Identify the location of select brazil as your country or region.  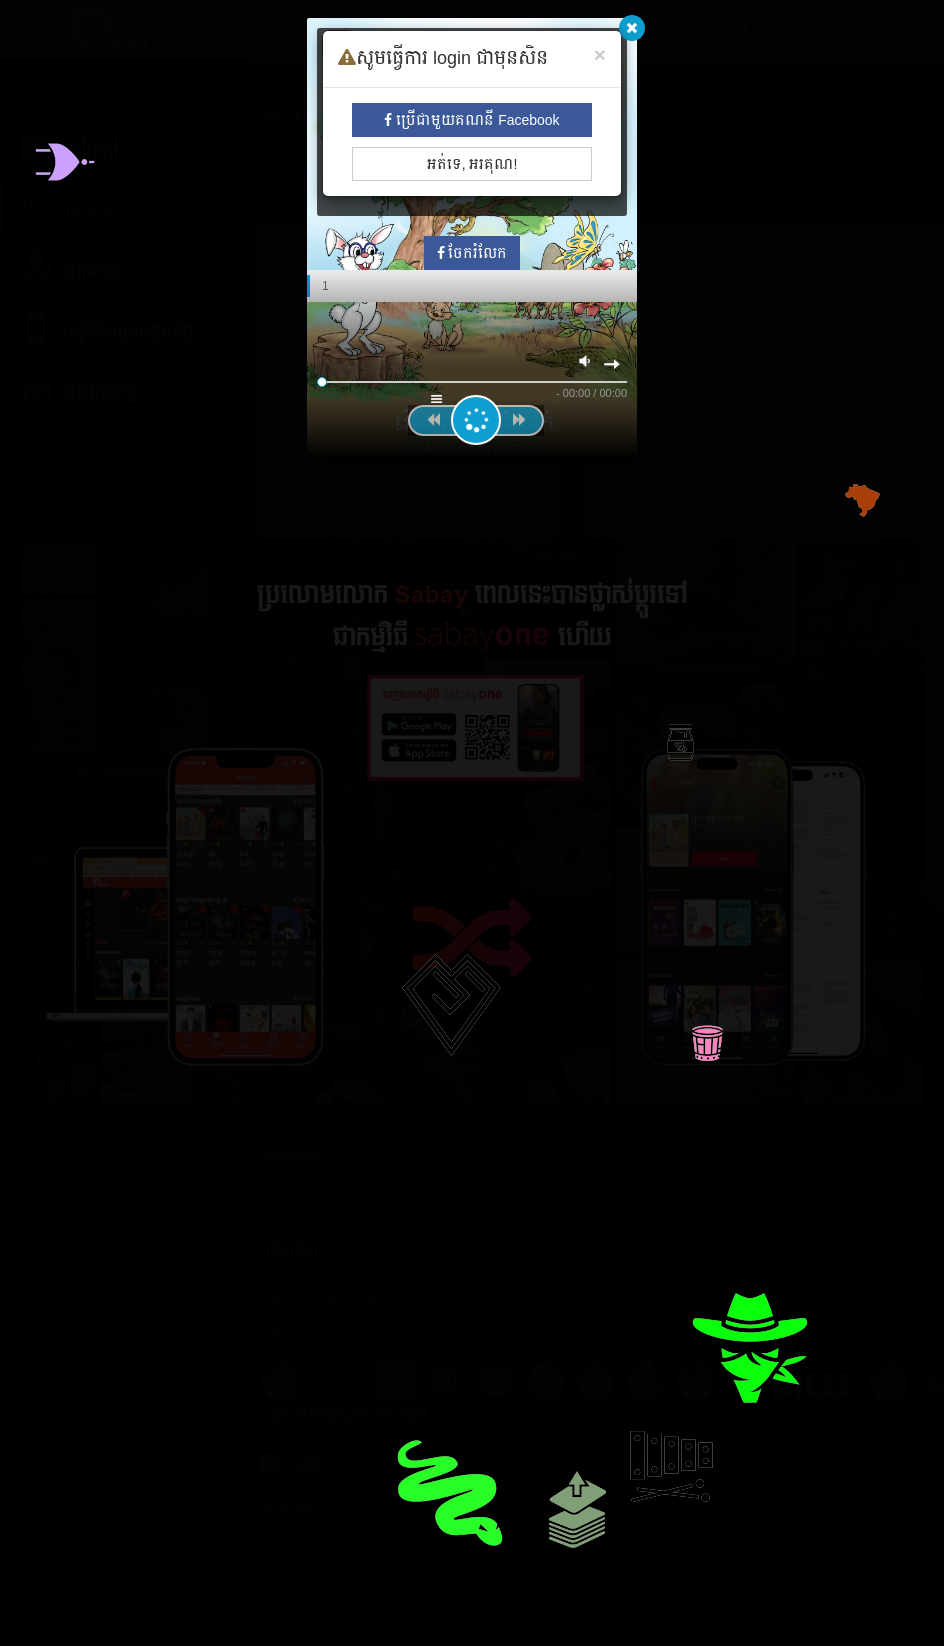
(862, 500).